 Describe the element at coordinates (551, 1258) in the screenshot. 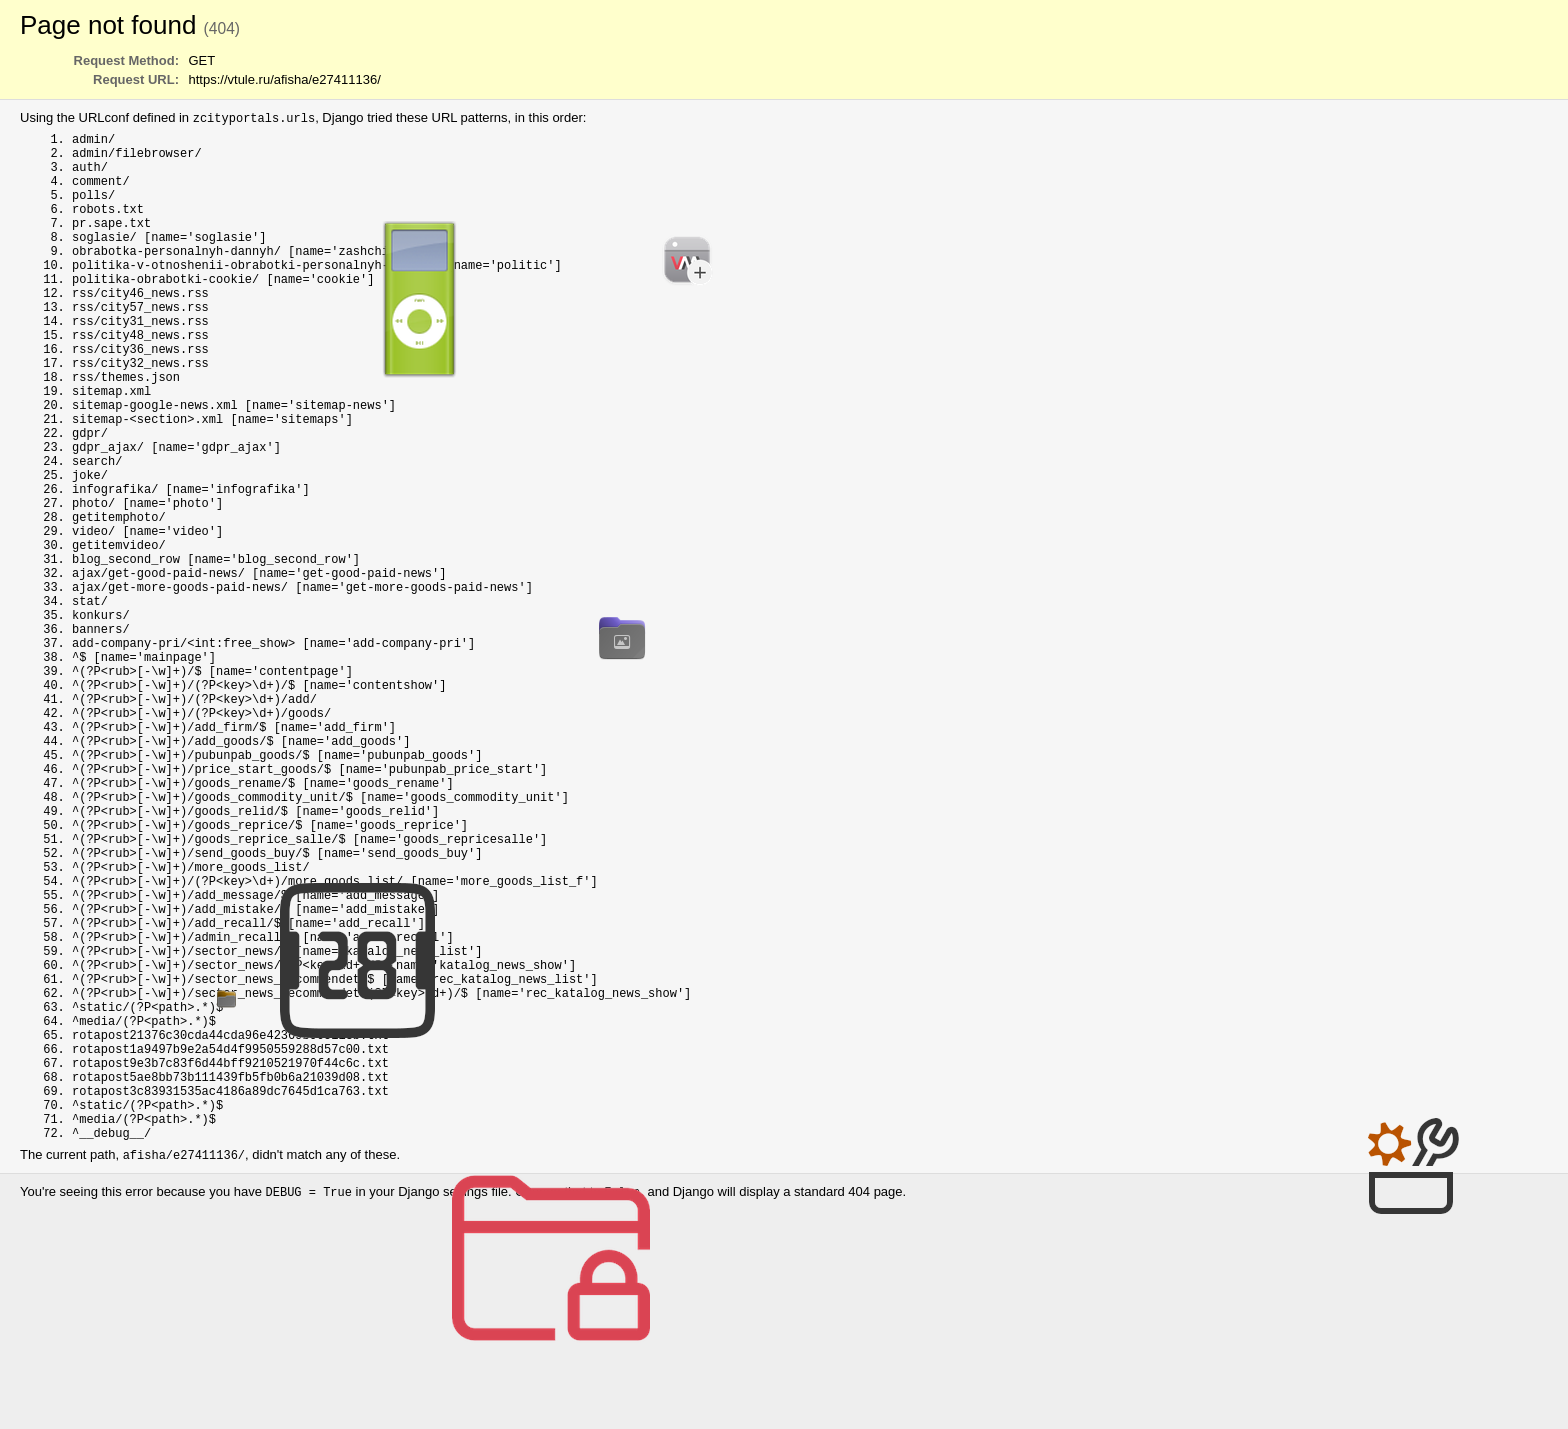

I see `encrypted vault folder access error` at that location.